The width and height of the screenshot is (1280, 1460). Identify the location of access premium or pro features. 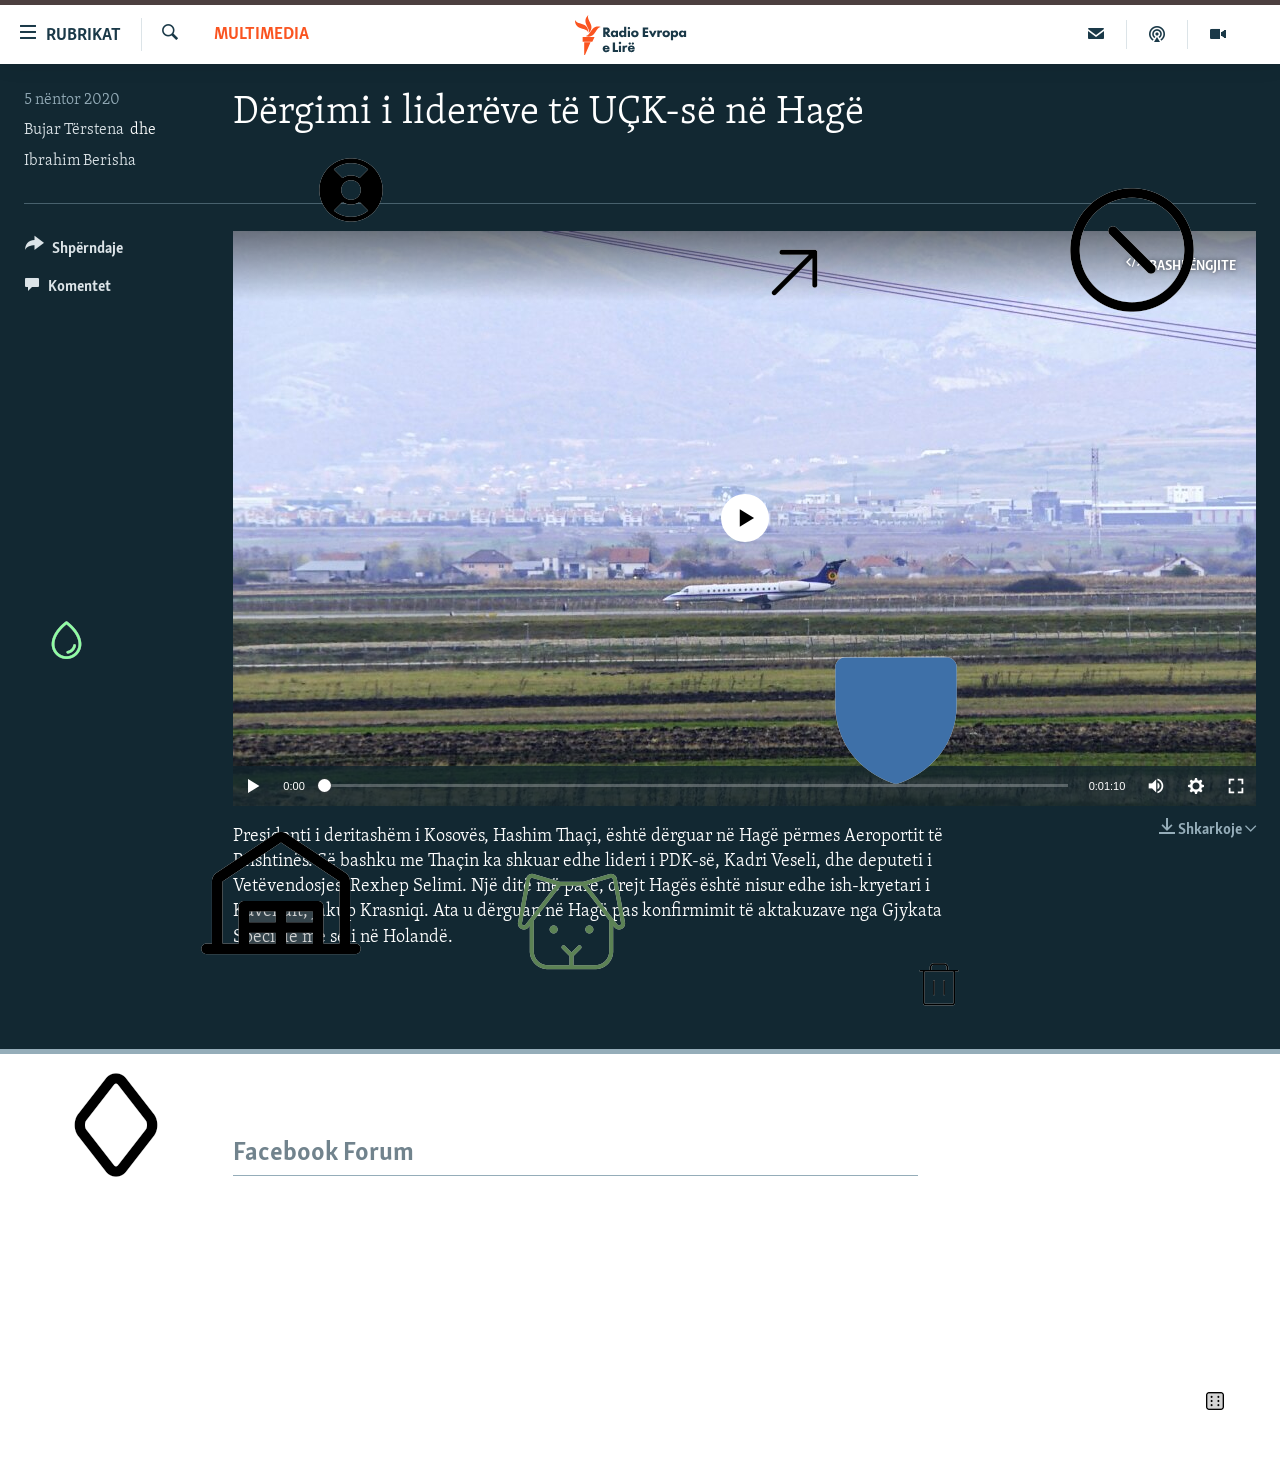
(116, 1125).